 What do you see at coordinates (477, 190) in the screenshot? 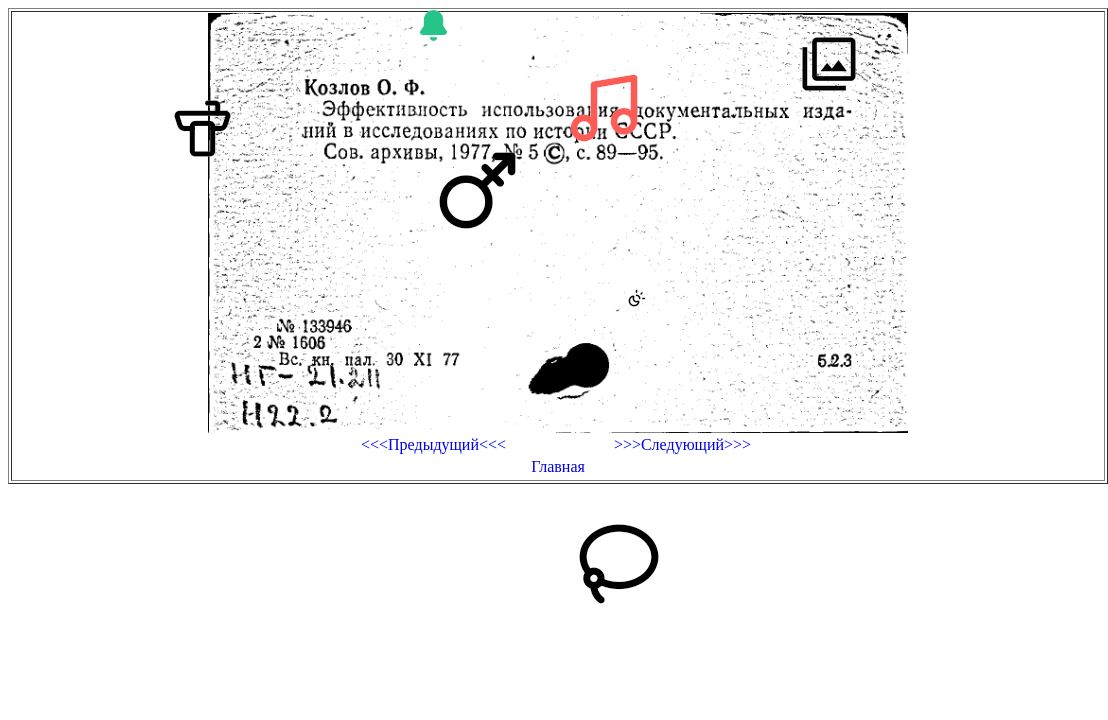
I see `indicates male gender or sex option` at bounding box center [477, 190].